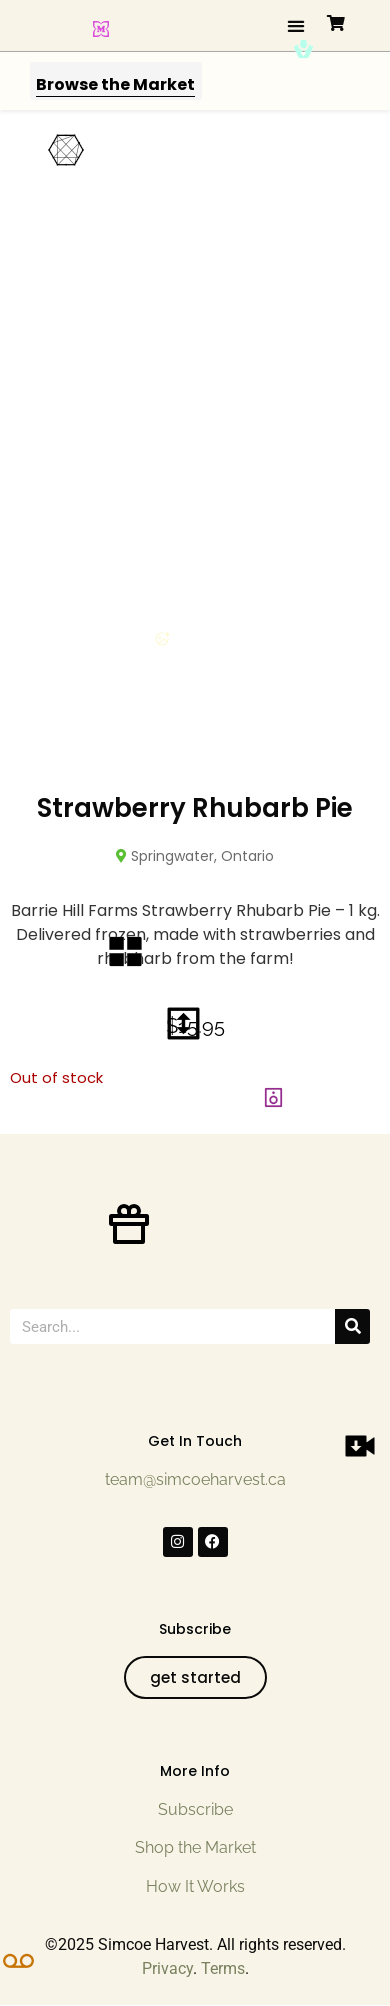  What do you see at coordinates (129, 1224) in the screenshot?
I see `view available rewards or gifts` at bounding box center [129, 1224].